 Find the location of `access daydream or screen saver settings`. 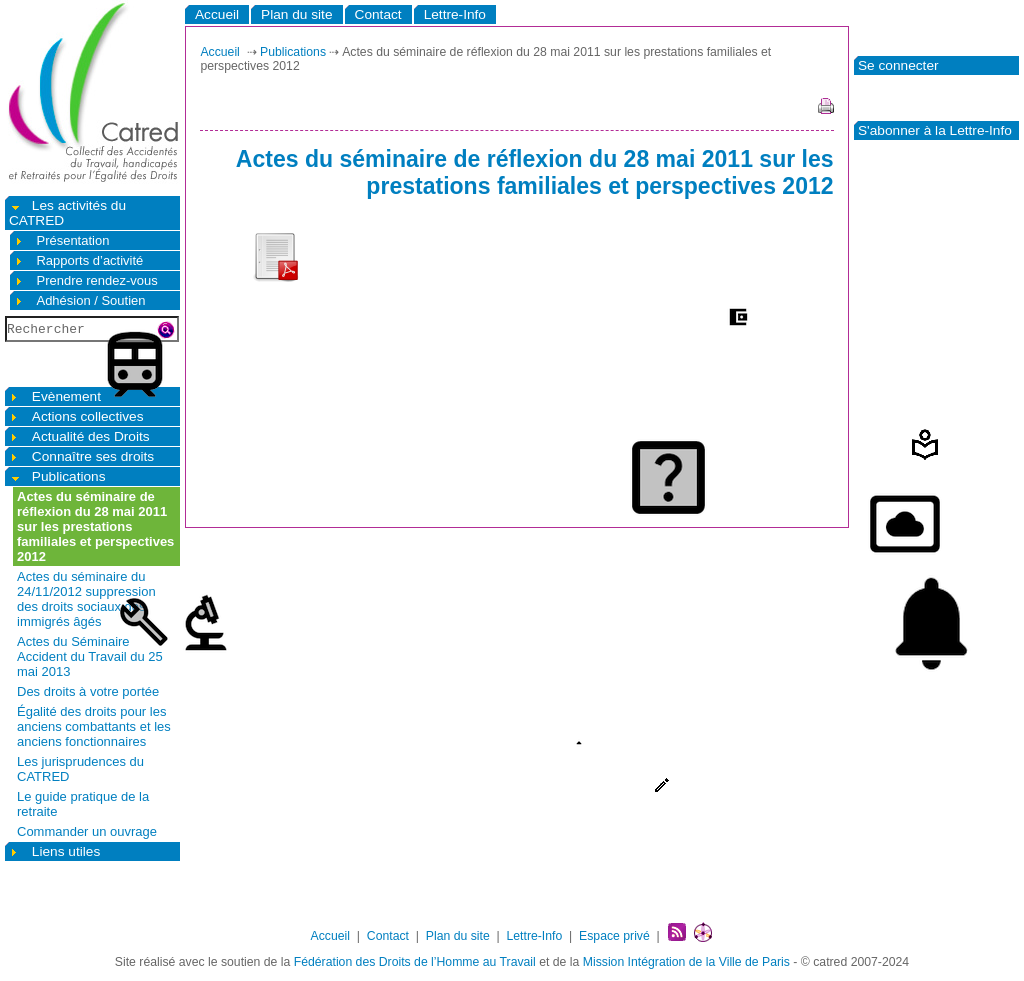

access daydream or screen saver settings is located at coordinates (905, 524).